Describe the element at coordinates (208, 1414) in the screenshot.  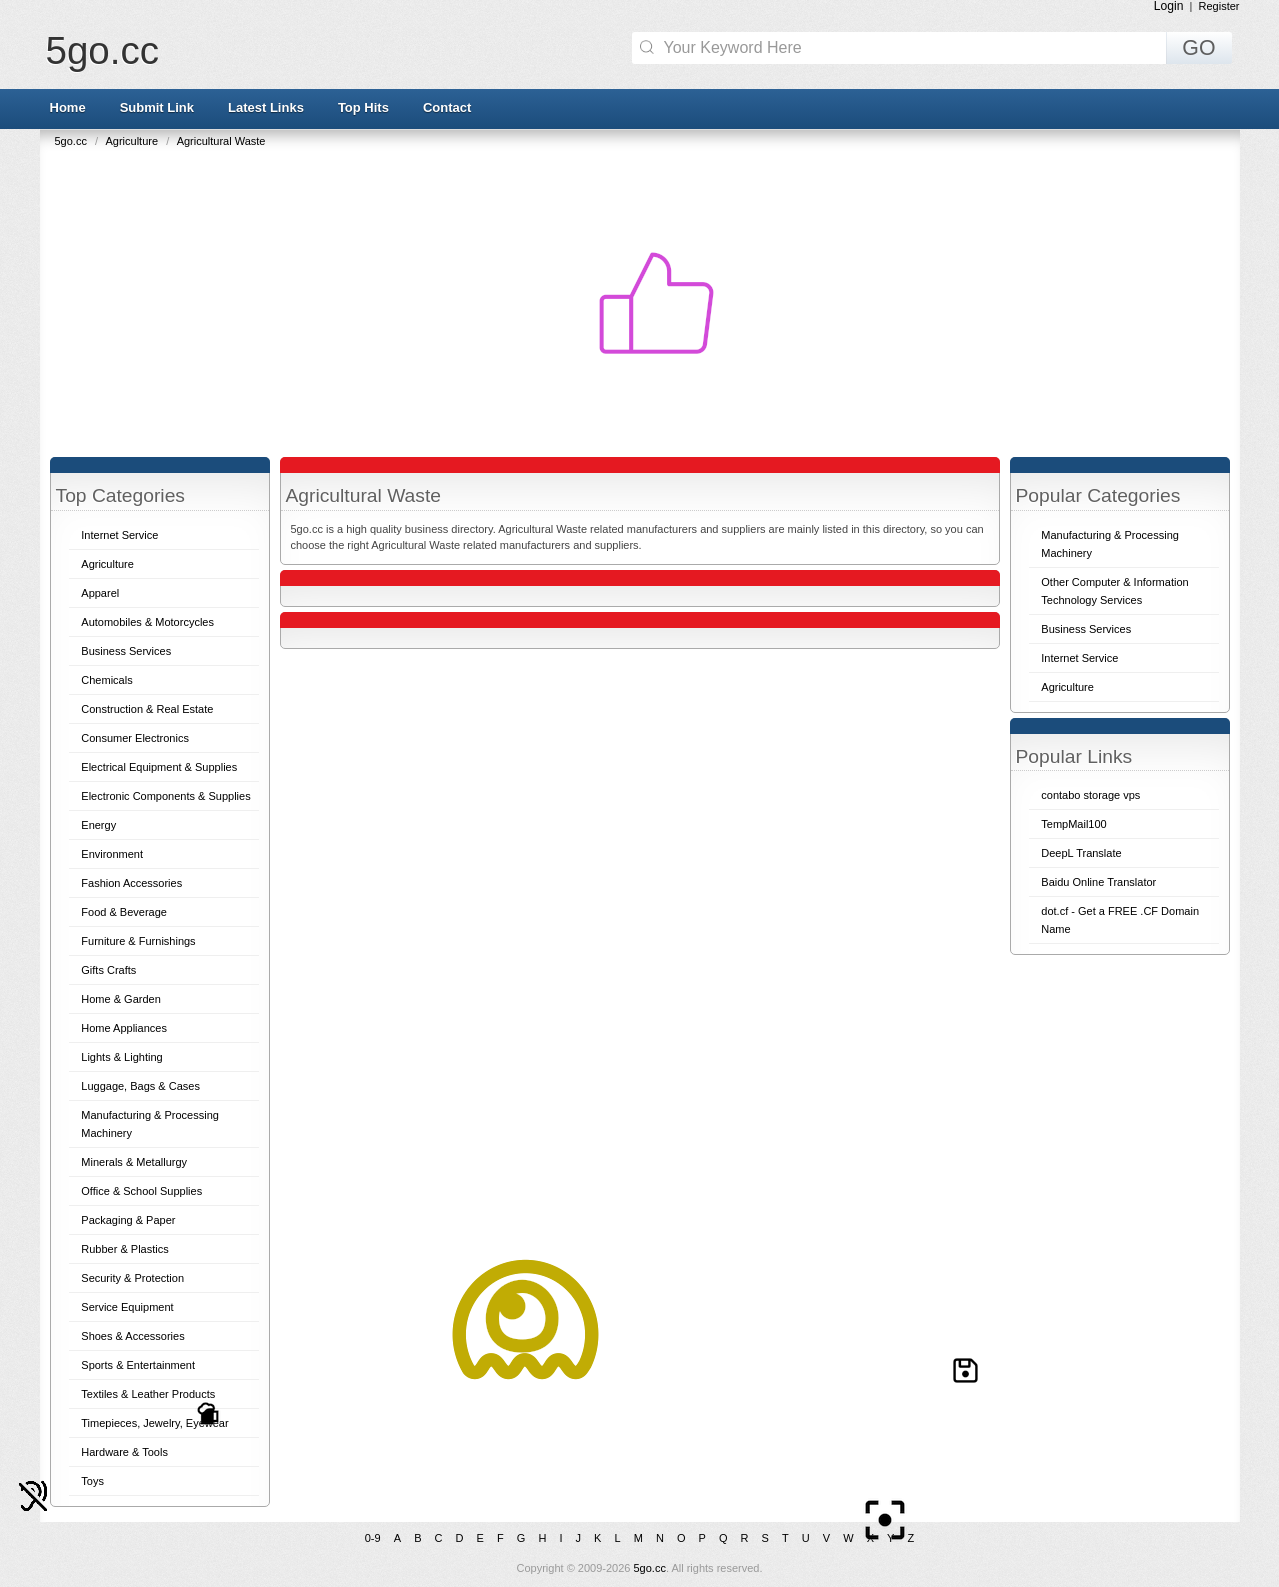
I see `find nearby sports bars or pubs` at that location.